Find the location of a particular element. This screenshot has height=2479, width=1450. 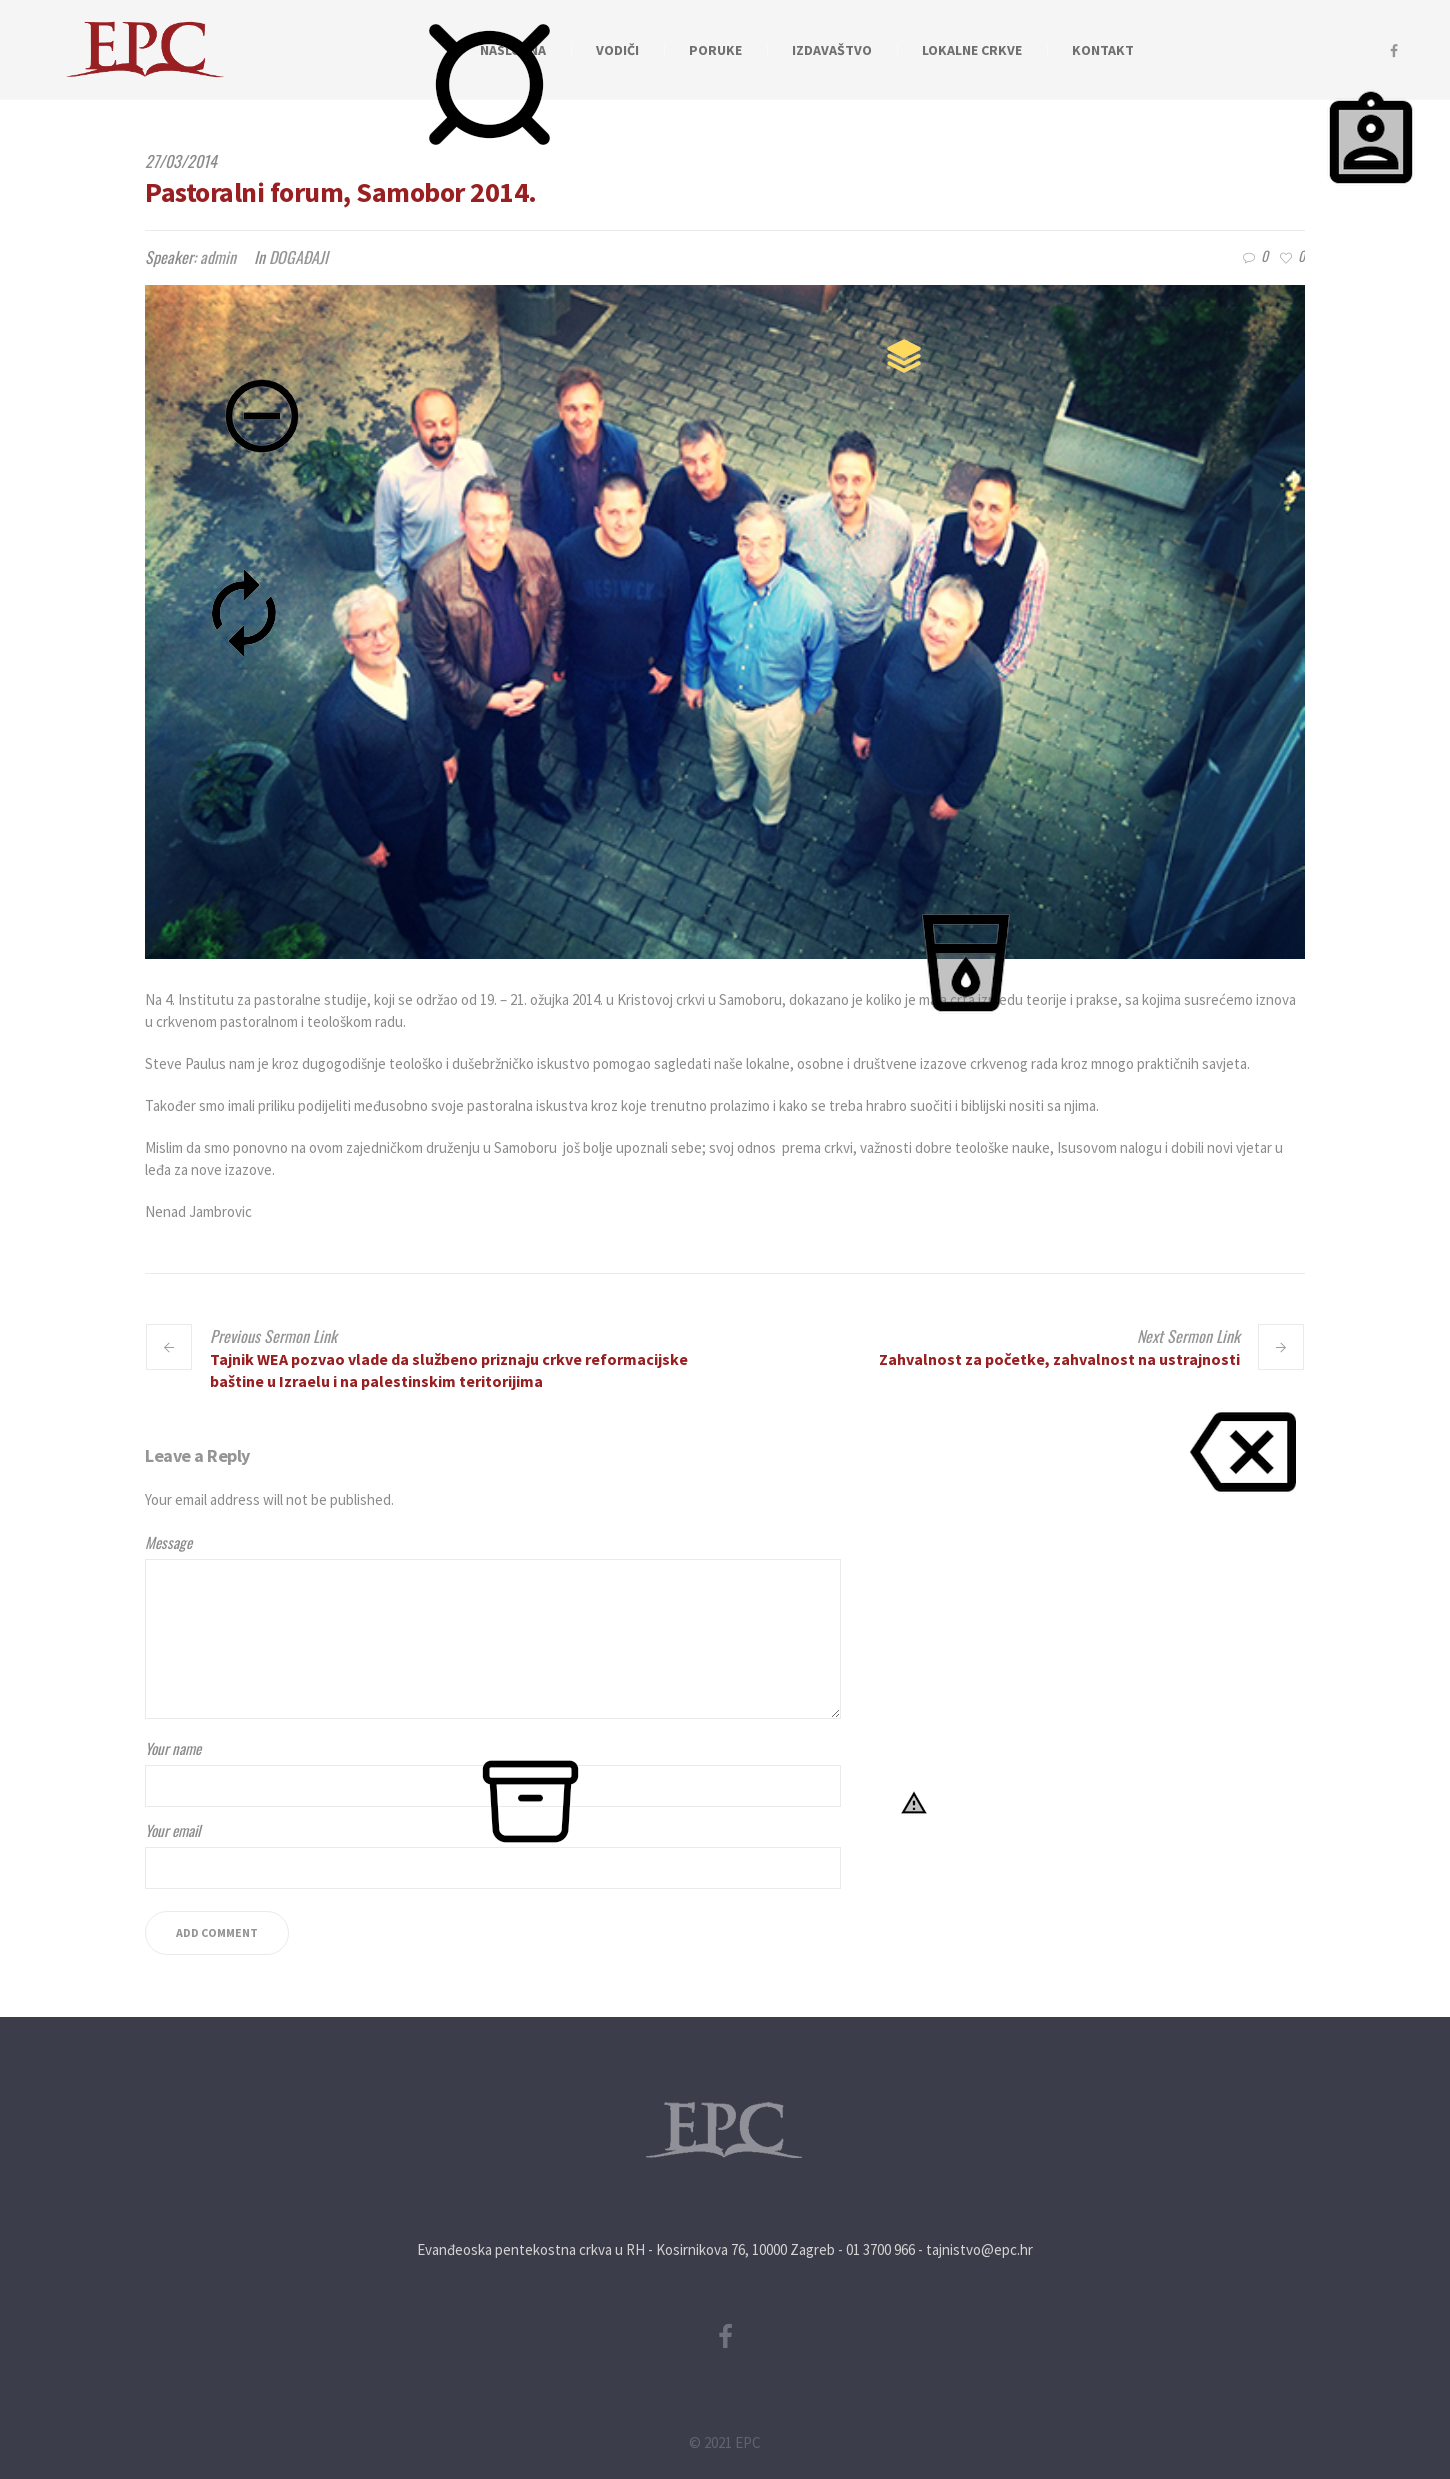

find nearby drink or beverage locations is located at coordinates (966, 963).